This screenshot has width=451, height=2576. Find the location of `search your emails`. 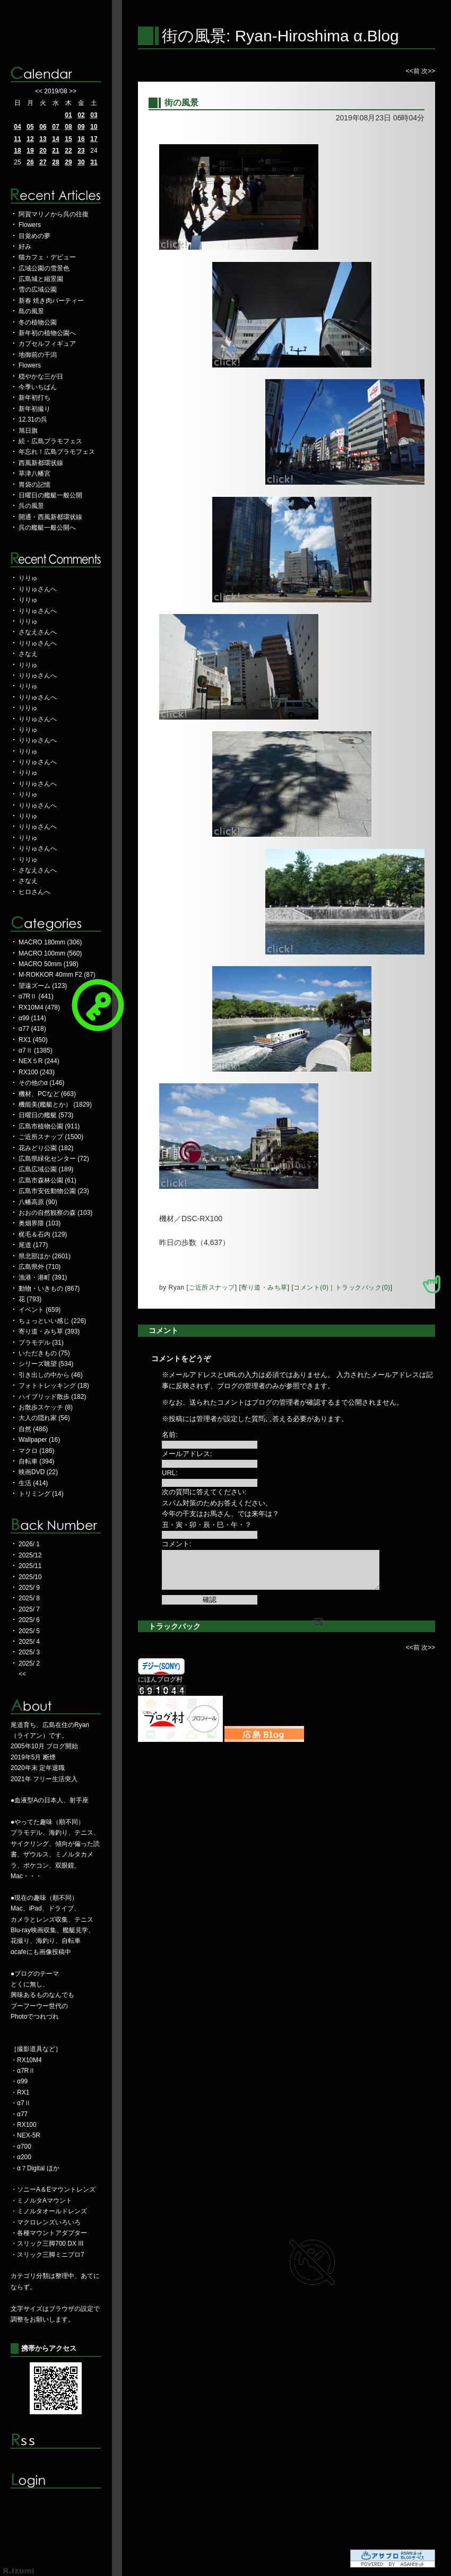

search your emails is located at coordinates (318, 1621).